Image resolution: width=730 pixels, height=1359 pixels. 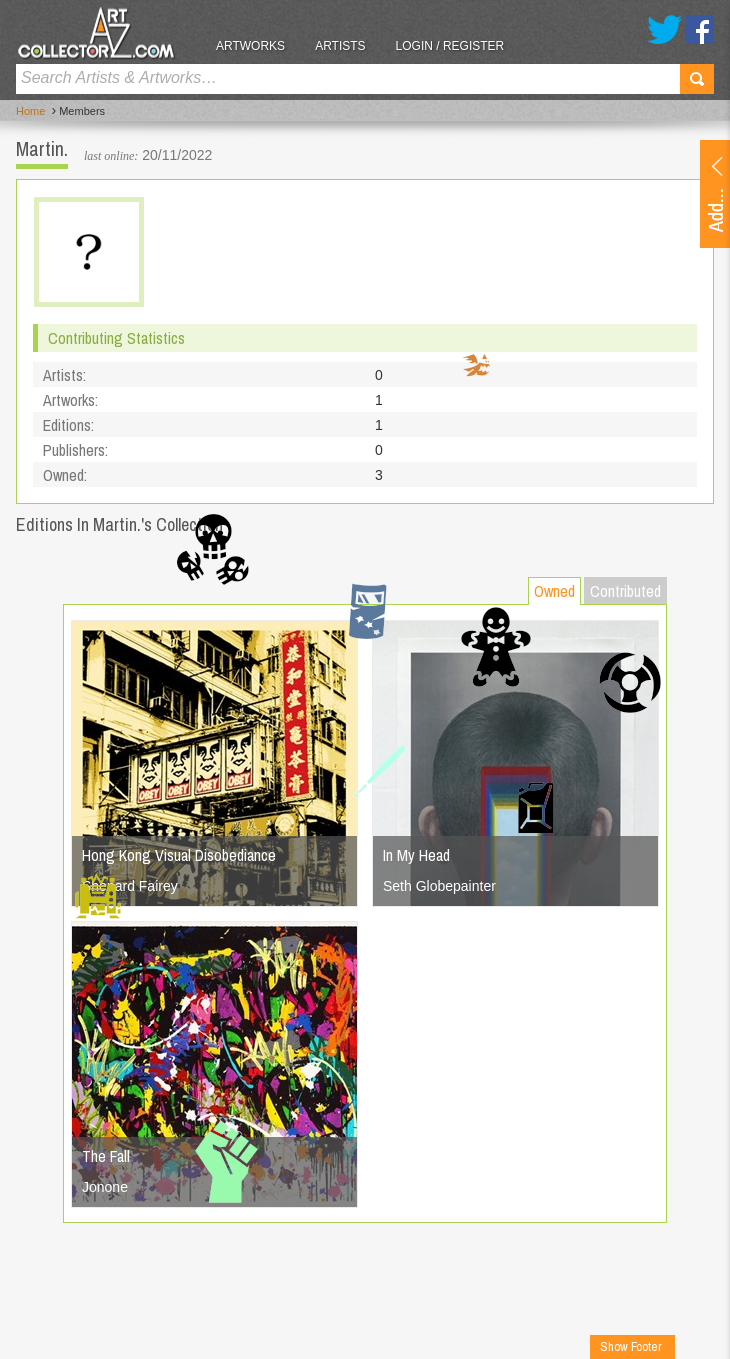 What do you see at coordinates (496, 647) in the screenshot?
I see `access holiday or seasonal content` at bounding box center [496, 647].